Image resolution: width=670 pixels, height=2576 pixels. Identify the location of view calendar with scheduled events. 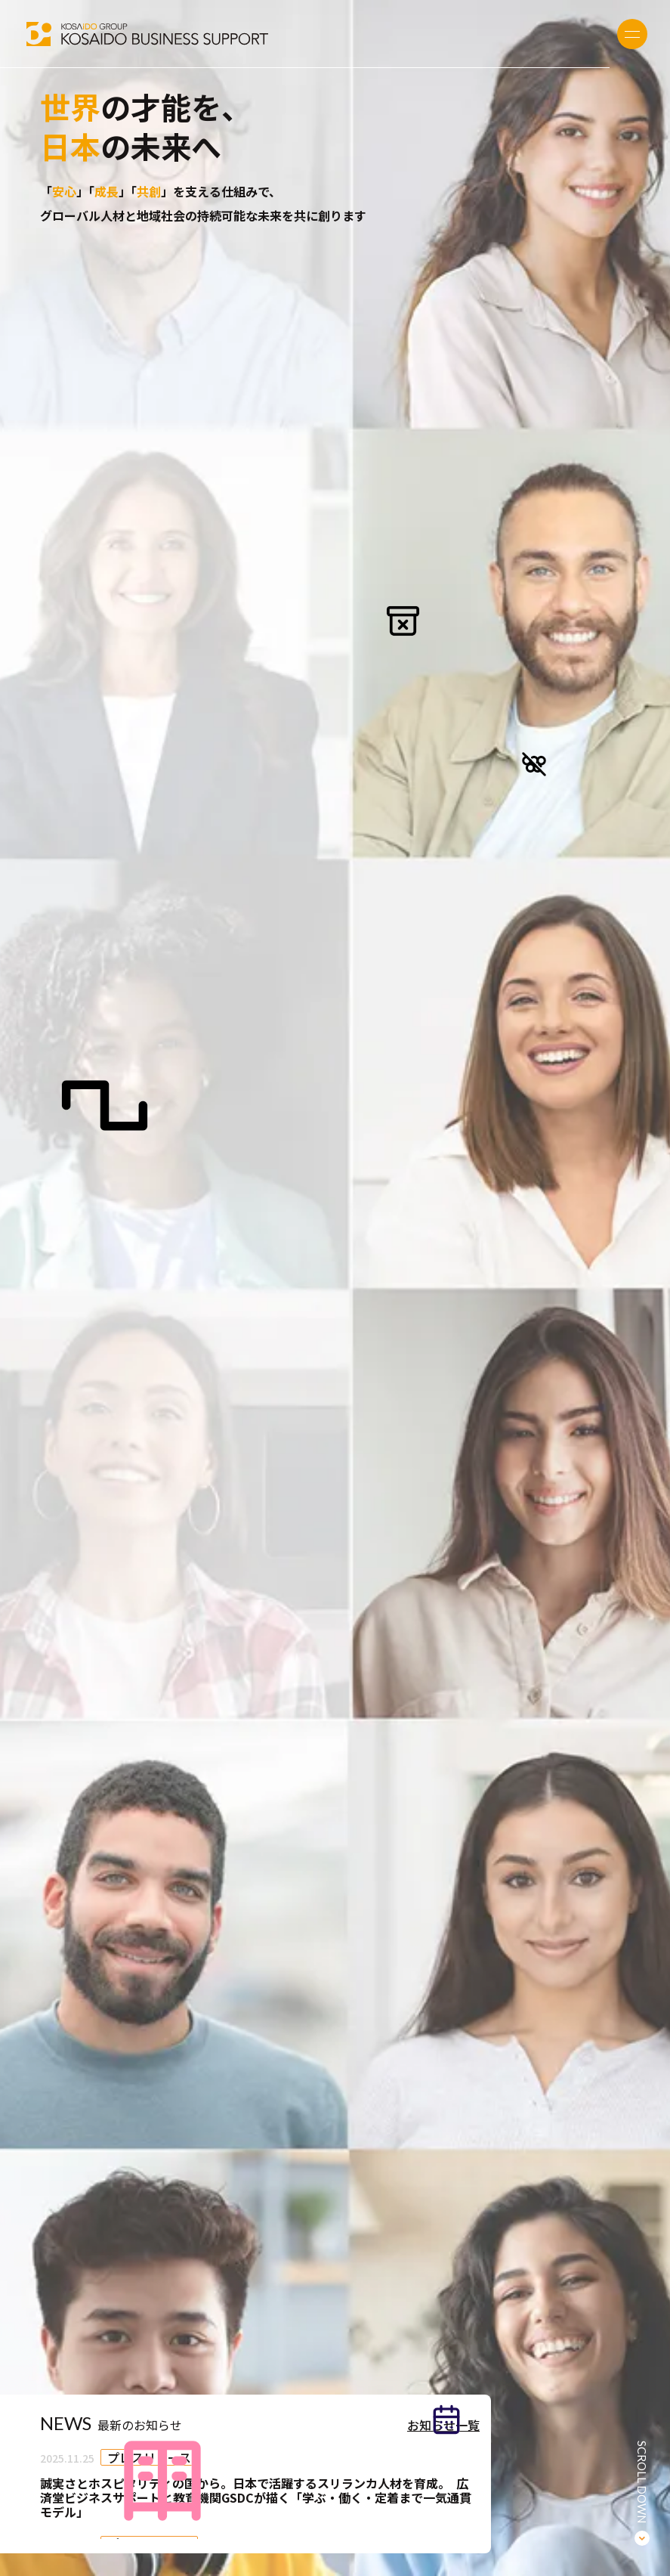
(446, 2420).